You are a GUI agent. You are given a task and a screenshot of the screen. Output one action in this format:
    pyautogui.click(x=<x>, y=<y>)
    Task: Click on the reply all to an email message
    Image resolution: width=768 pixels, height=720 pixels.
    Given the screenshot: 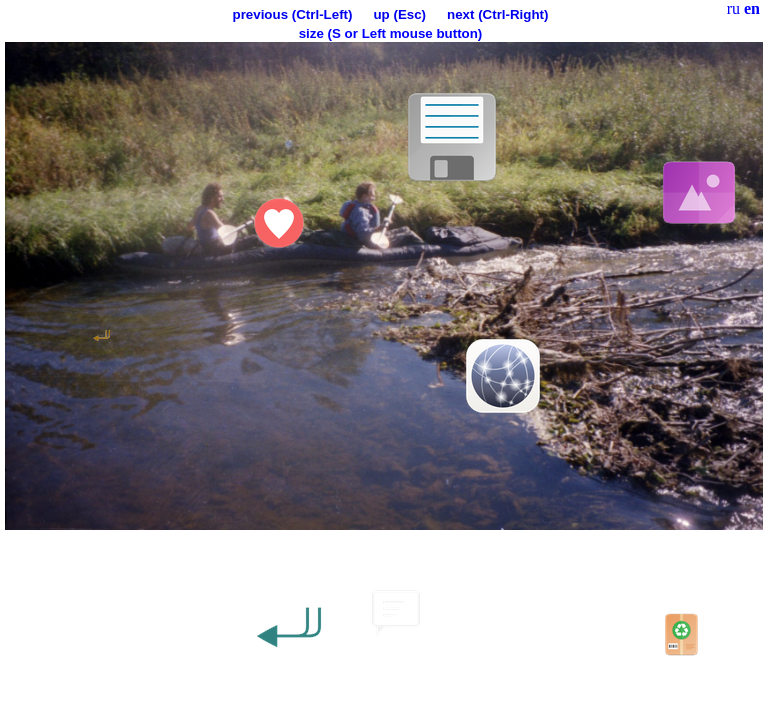 What is the action you would take?
    pyautogui.click(x=288, y=627)
    